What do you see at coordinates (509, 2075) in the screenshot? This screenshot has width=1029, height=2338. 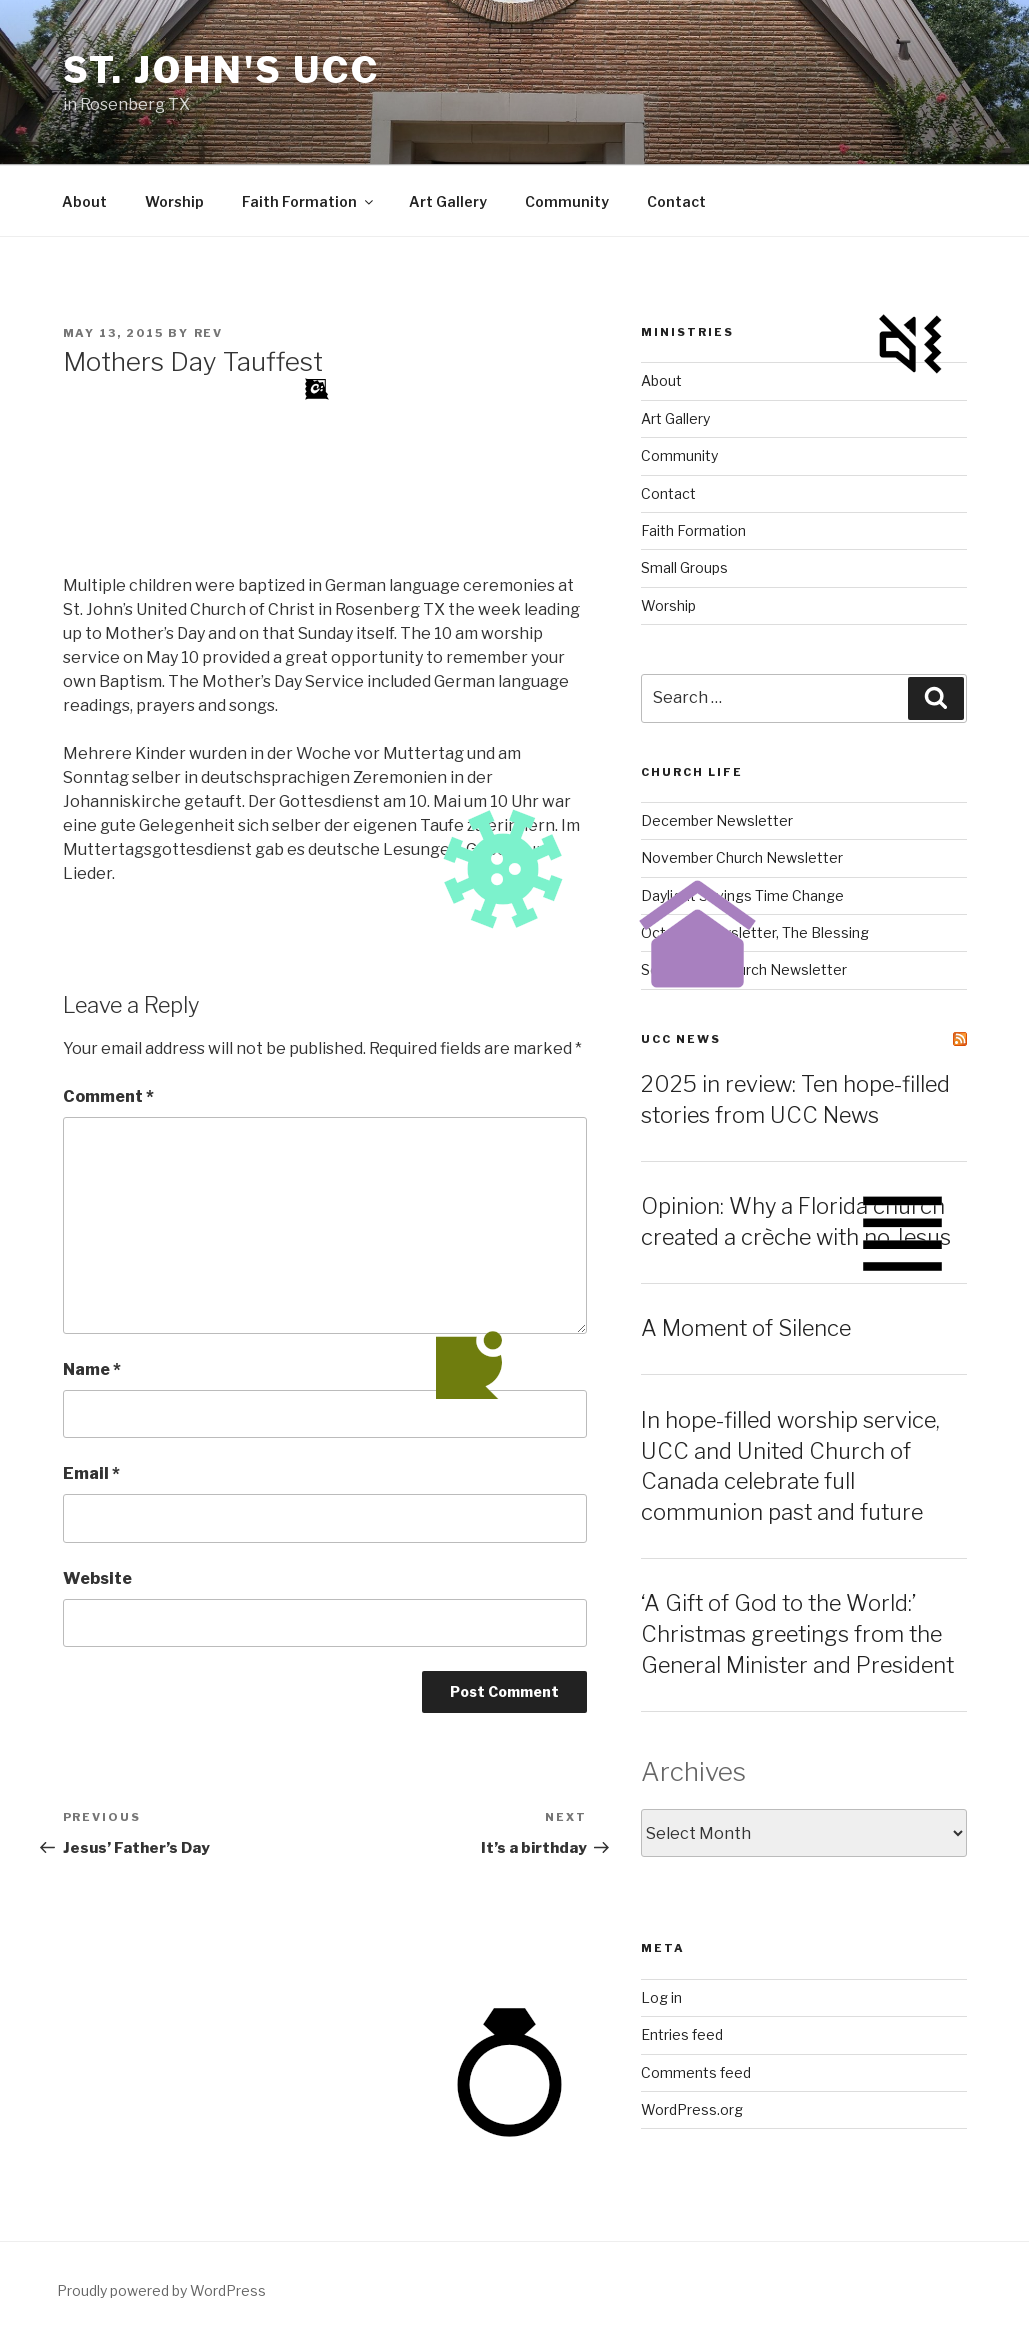 I see `access jewelry or accessories category` at bounding box center [509, 2075].